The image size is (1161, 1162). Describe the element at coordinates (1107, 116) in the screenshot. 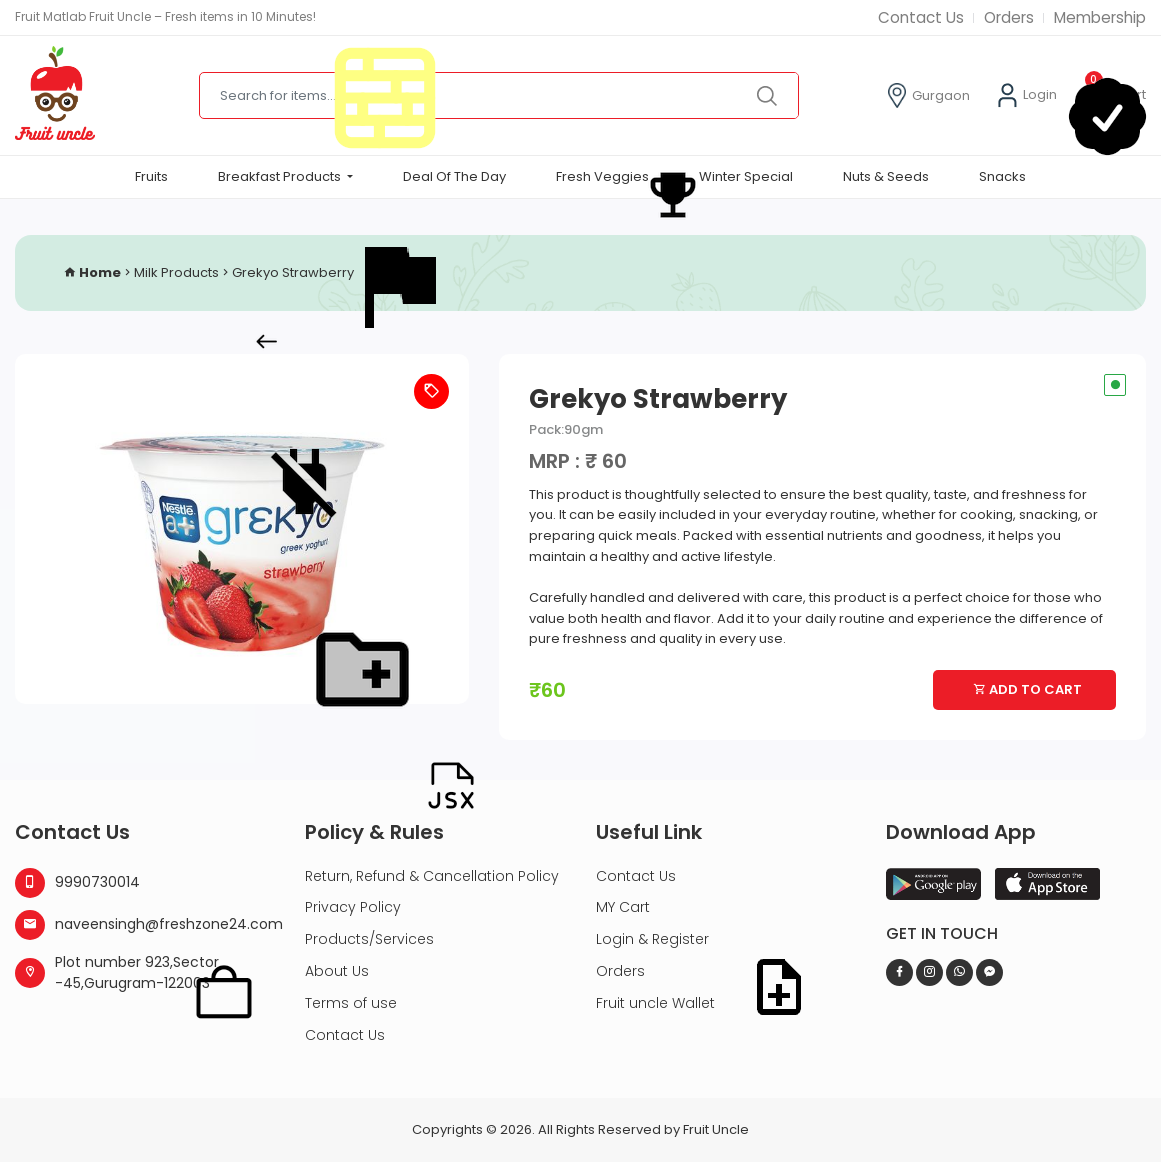

I see `verified account or profile status` at that location.